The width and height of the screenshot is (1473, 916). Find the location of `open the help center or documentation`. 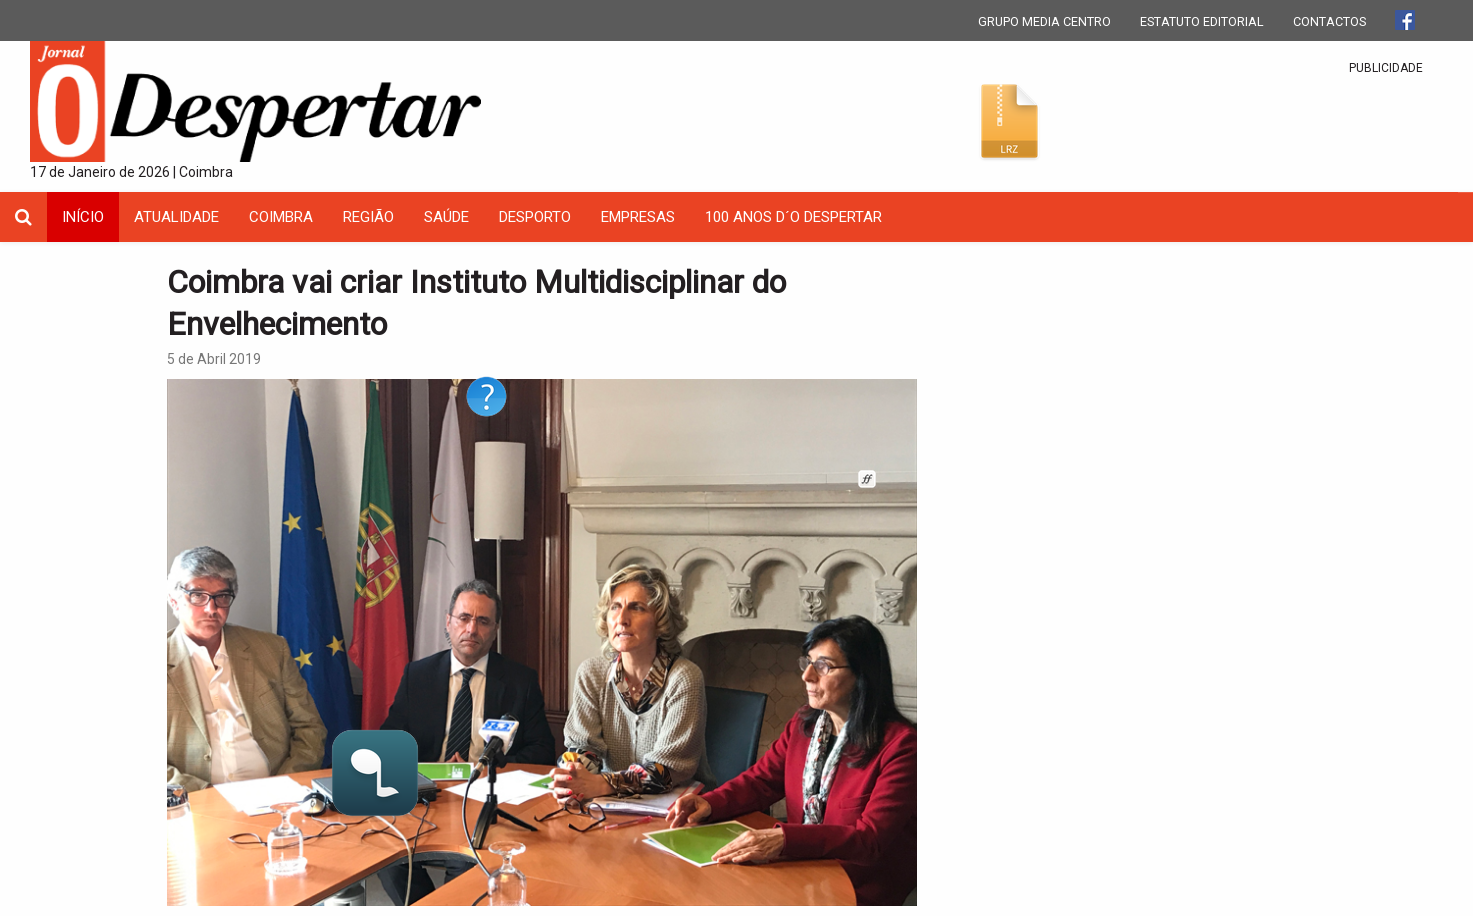

open the help center or documentation is located at coordinates (486, 396).